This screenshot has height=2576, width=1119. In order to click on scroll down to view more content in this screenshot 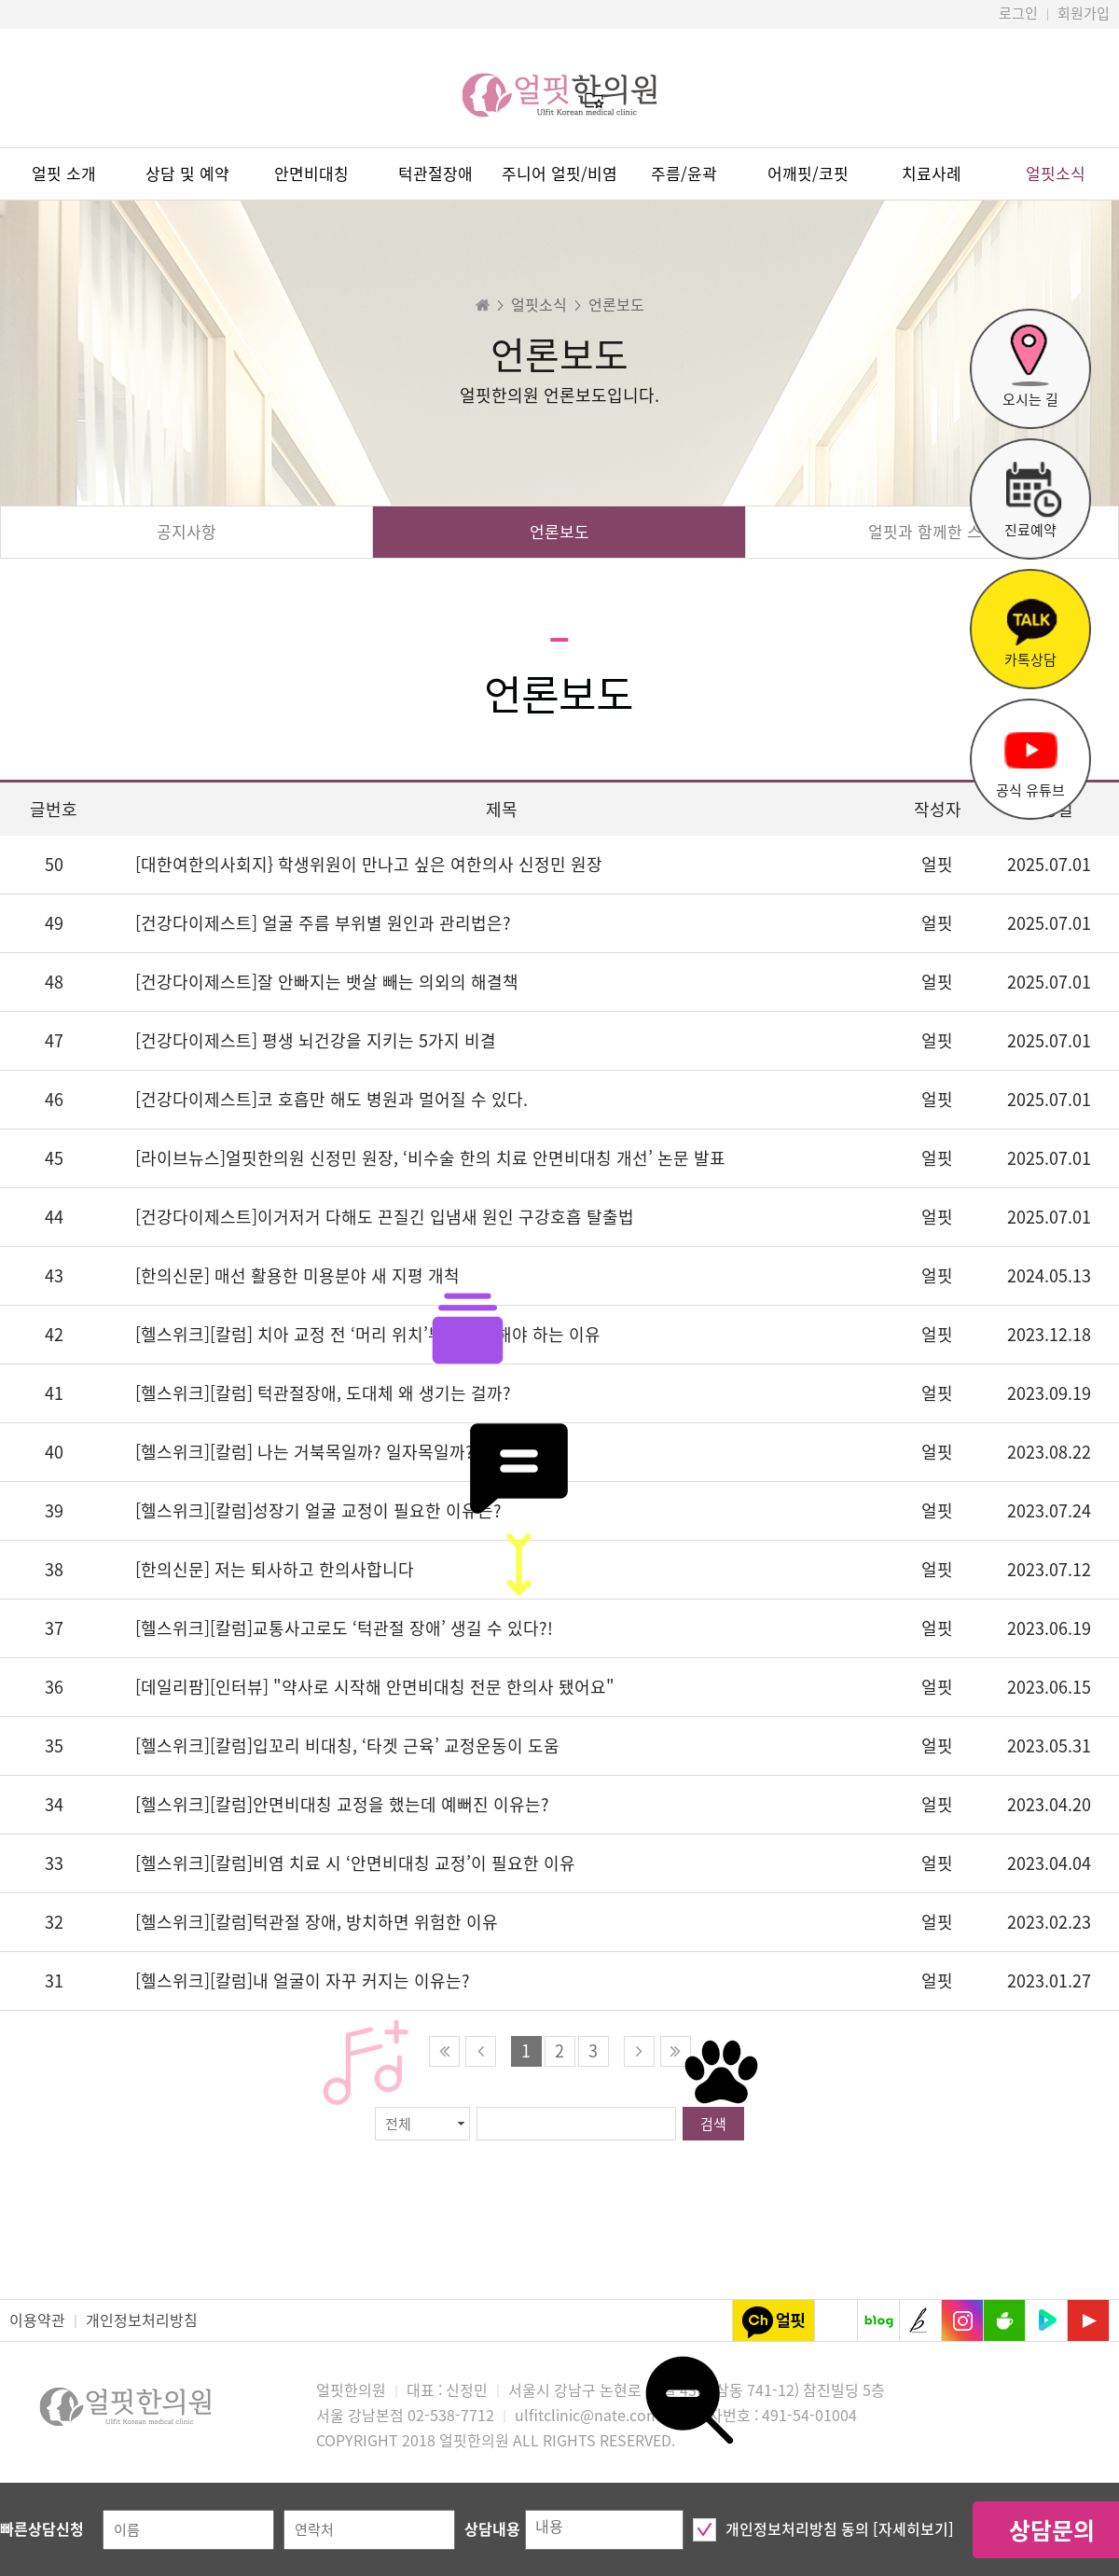, I will do `click(518, 1564)`.